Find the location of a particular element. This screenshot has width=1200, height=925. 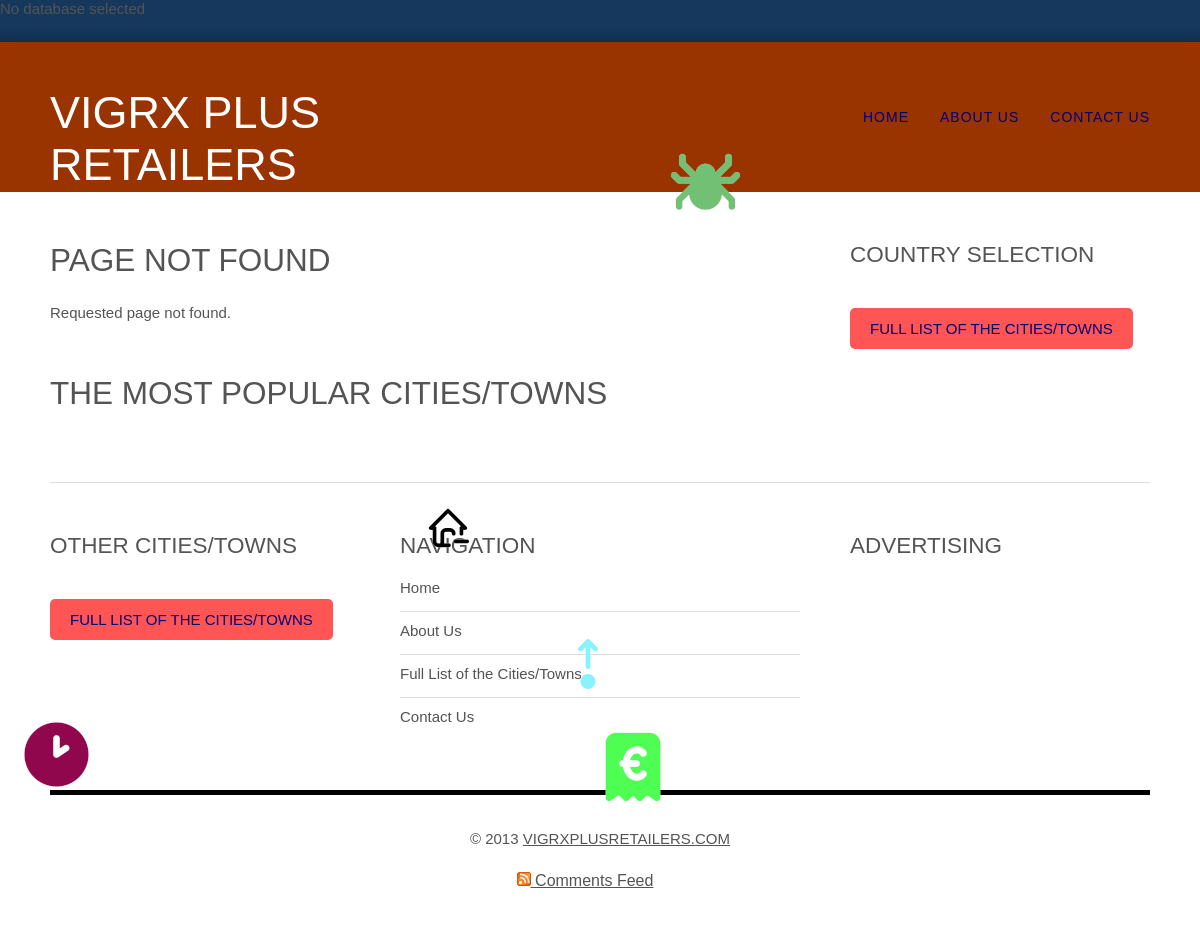

move item up in a list is located at coordinates (588, 664).